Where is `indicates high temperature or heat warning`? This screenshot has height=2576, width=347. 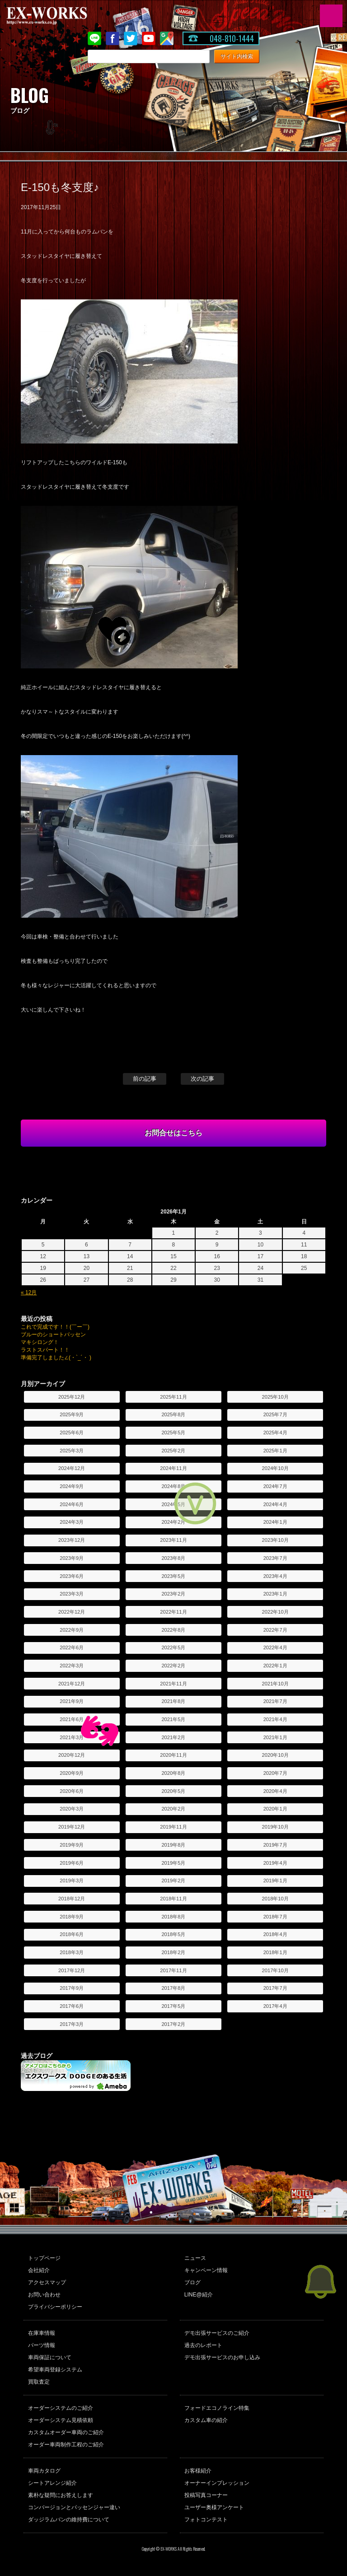 indicates high temperature or heat warning is located at coordinates (51, 127).